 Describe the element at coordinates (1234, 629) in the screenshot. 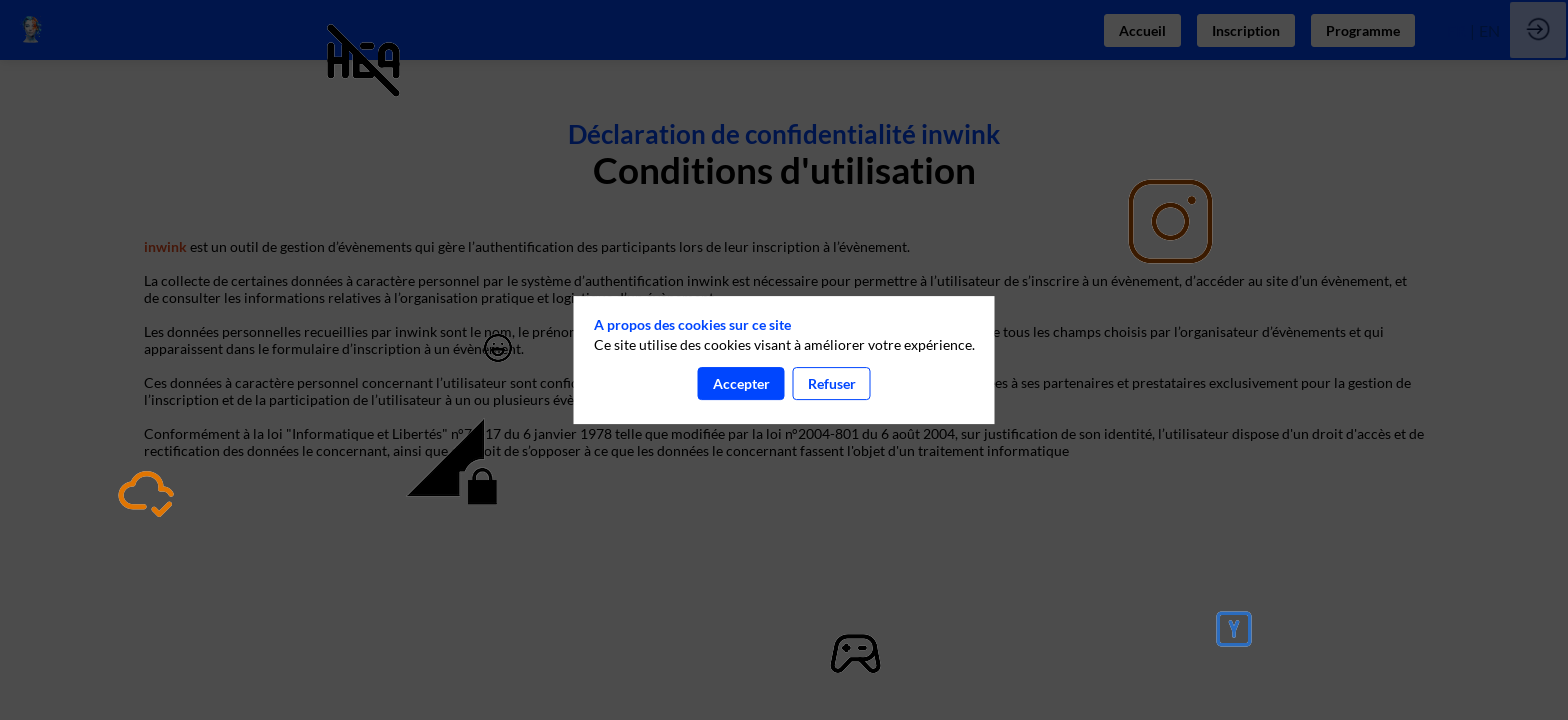

I see `indicates a keyboard key or shortcut for the letter Y` at that location.